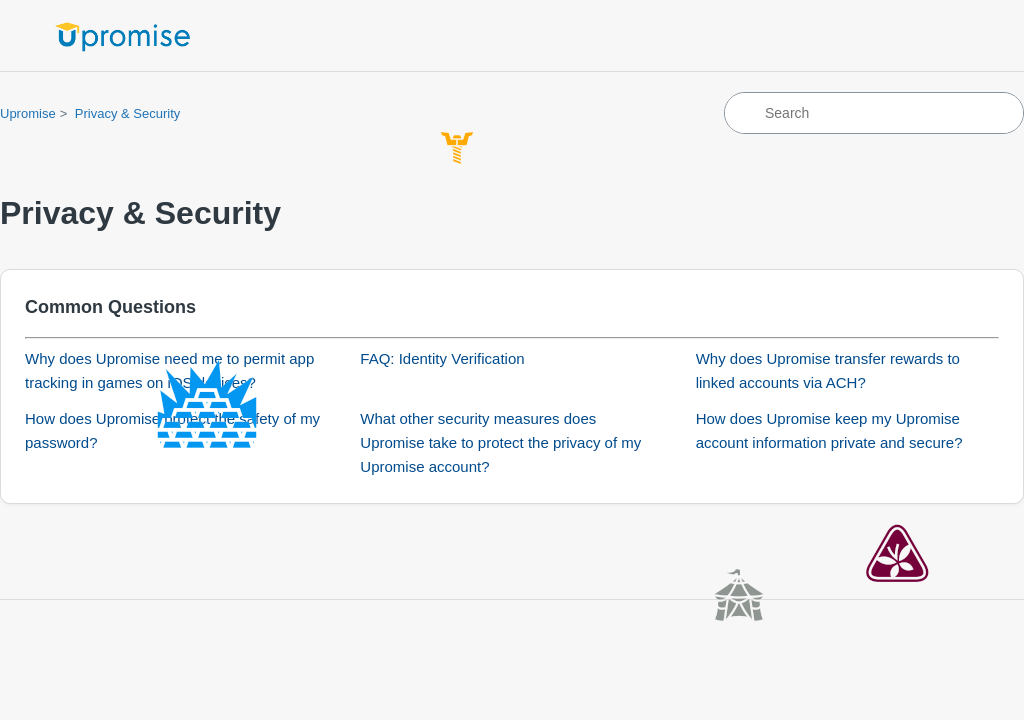  What do you see at coordinates (207, 400) in the screenshot?
I see `view your in-game currency or gold balance` at bounding box center [207, 400].